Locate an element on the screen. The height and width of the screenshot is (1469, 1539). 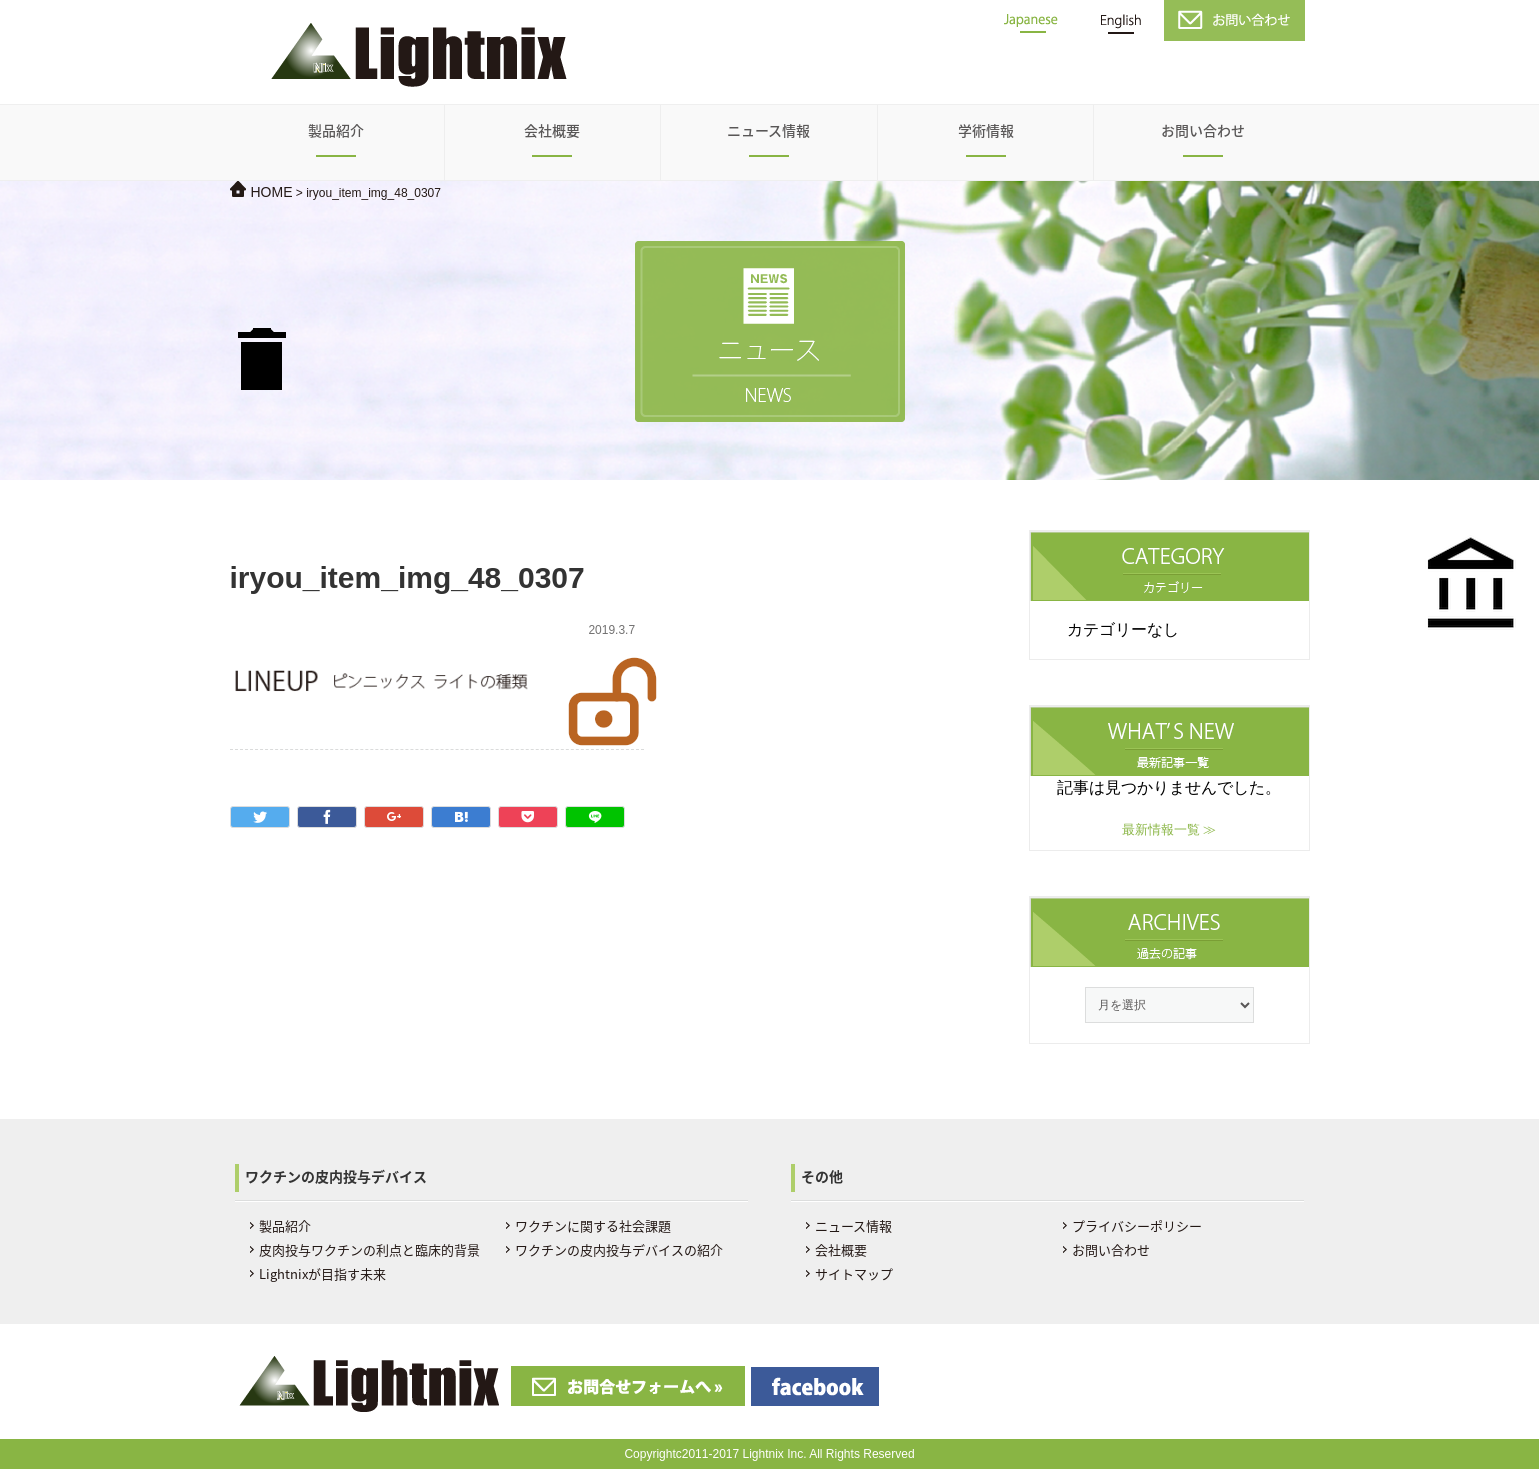
unlocked or unsecured state is located at coordinates (612, 701).